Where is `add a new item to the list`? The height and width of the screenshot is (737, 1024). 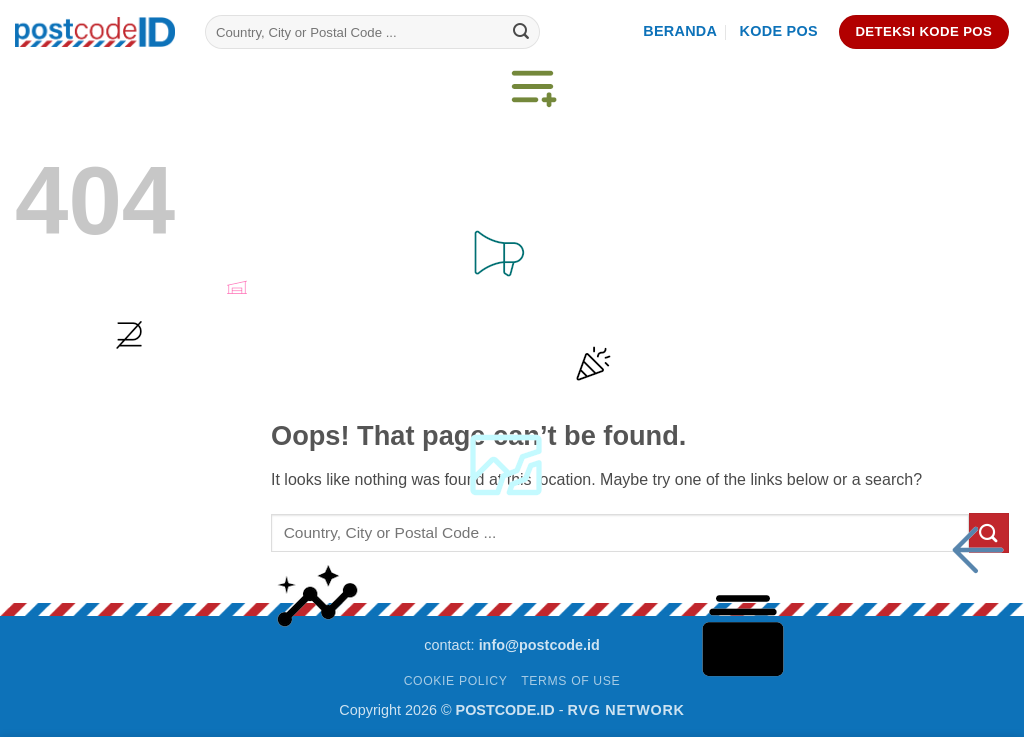
add a new item to the list is located at coordinates (532, 86).